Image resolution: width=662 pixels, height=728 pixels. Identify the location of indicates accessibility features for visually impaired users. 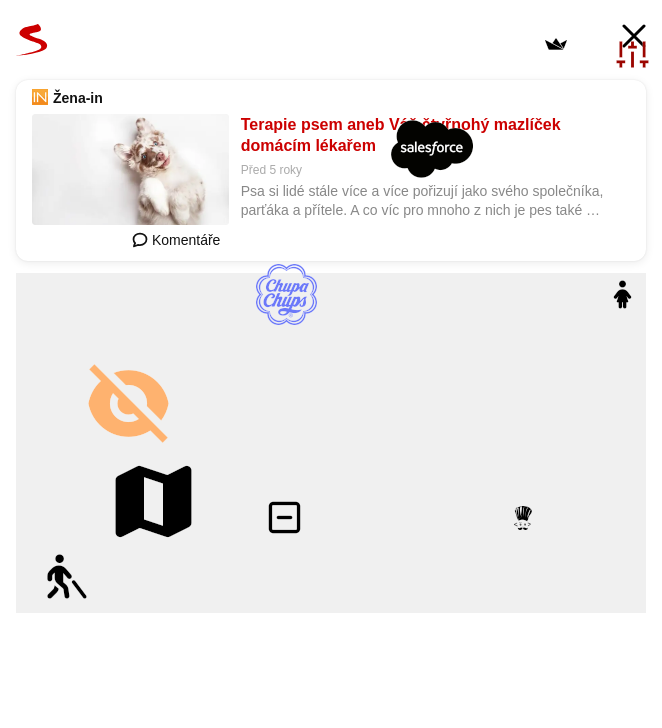
(64, 576).